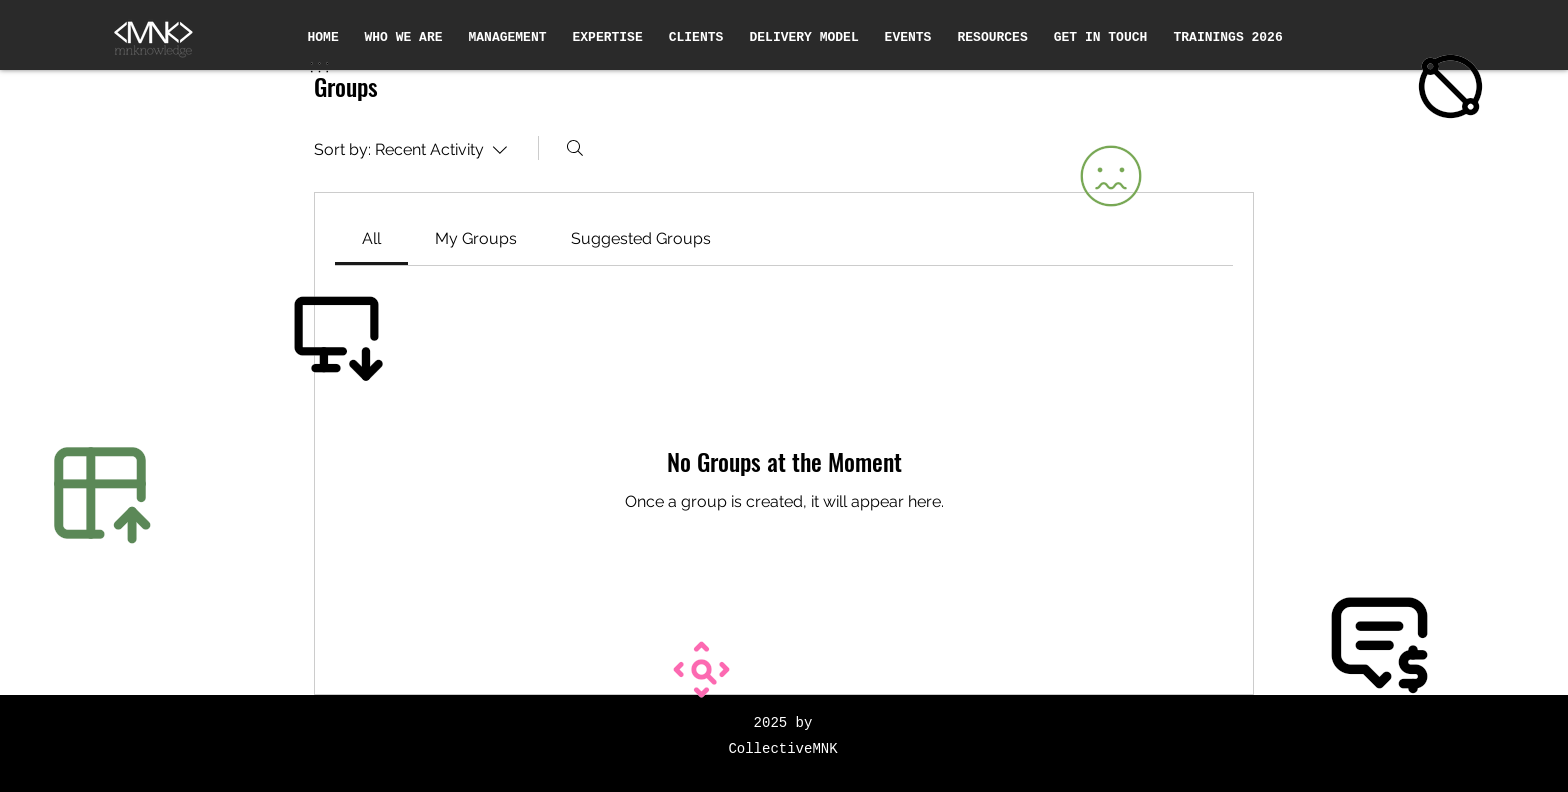 The height and width of the screenshot is (792, 1568). Describe the element at coordinates (319, 67) in the screenshot. I see `drag to reorder or rearrange items` at that location.